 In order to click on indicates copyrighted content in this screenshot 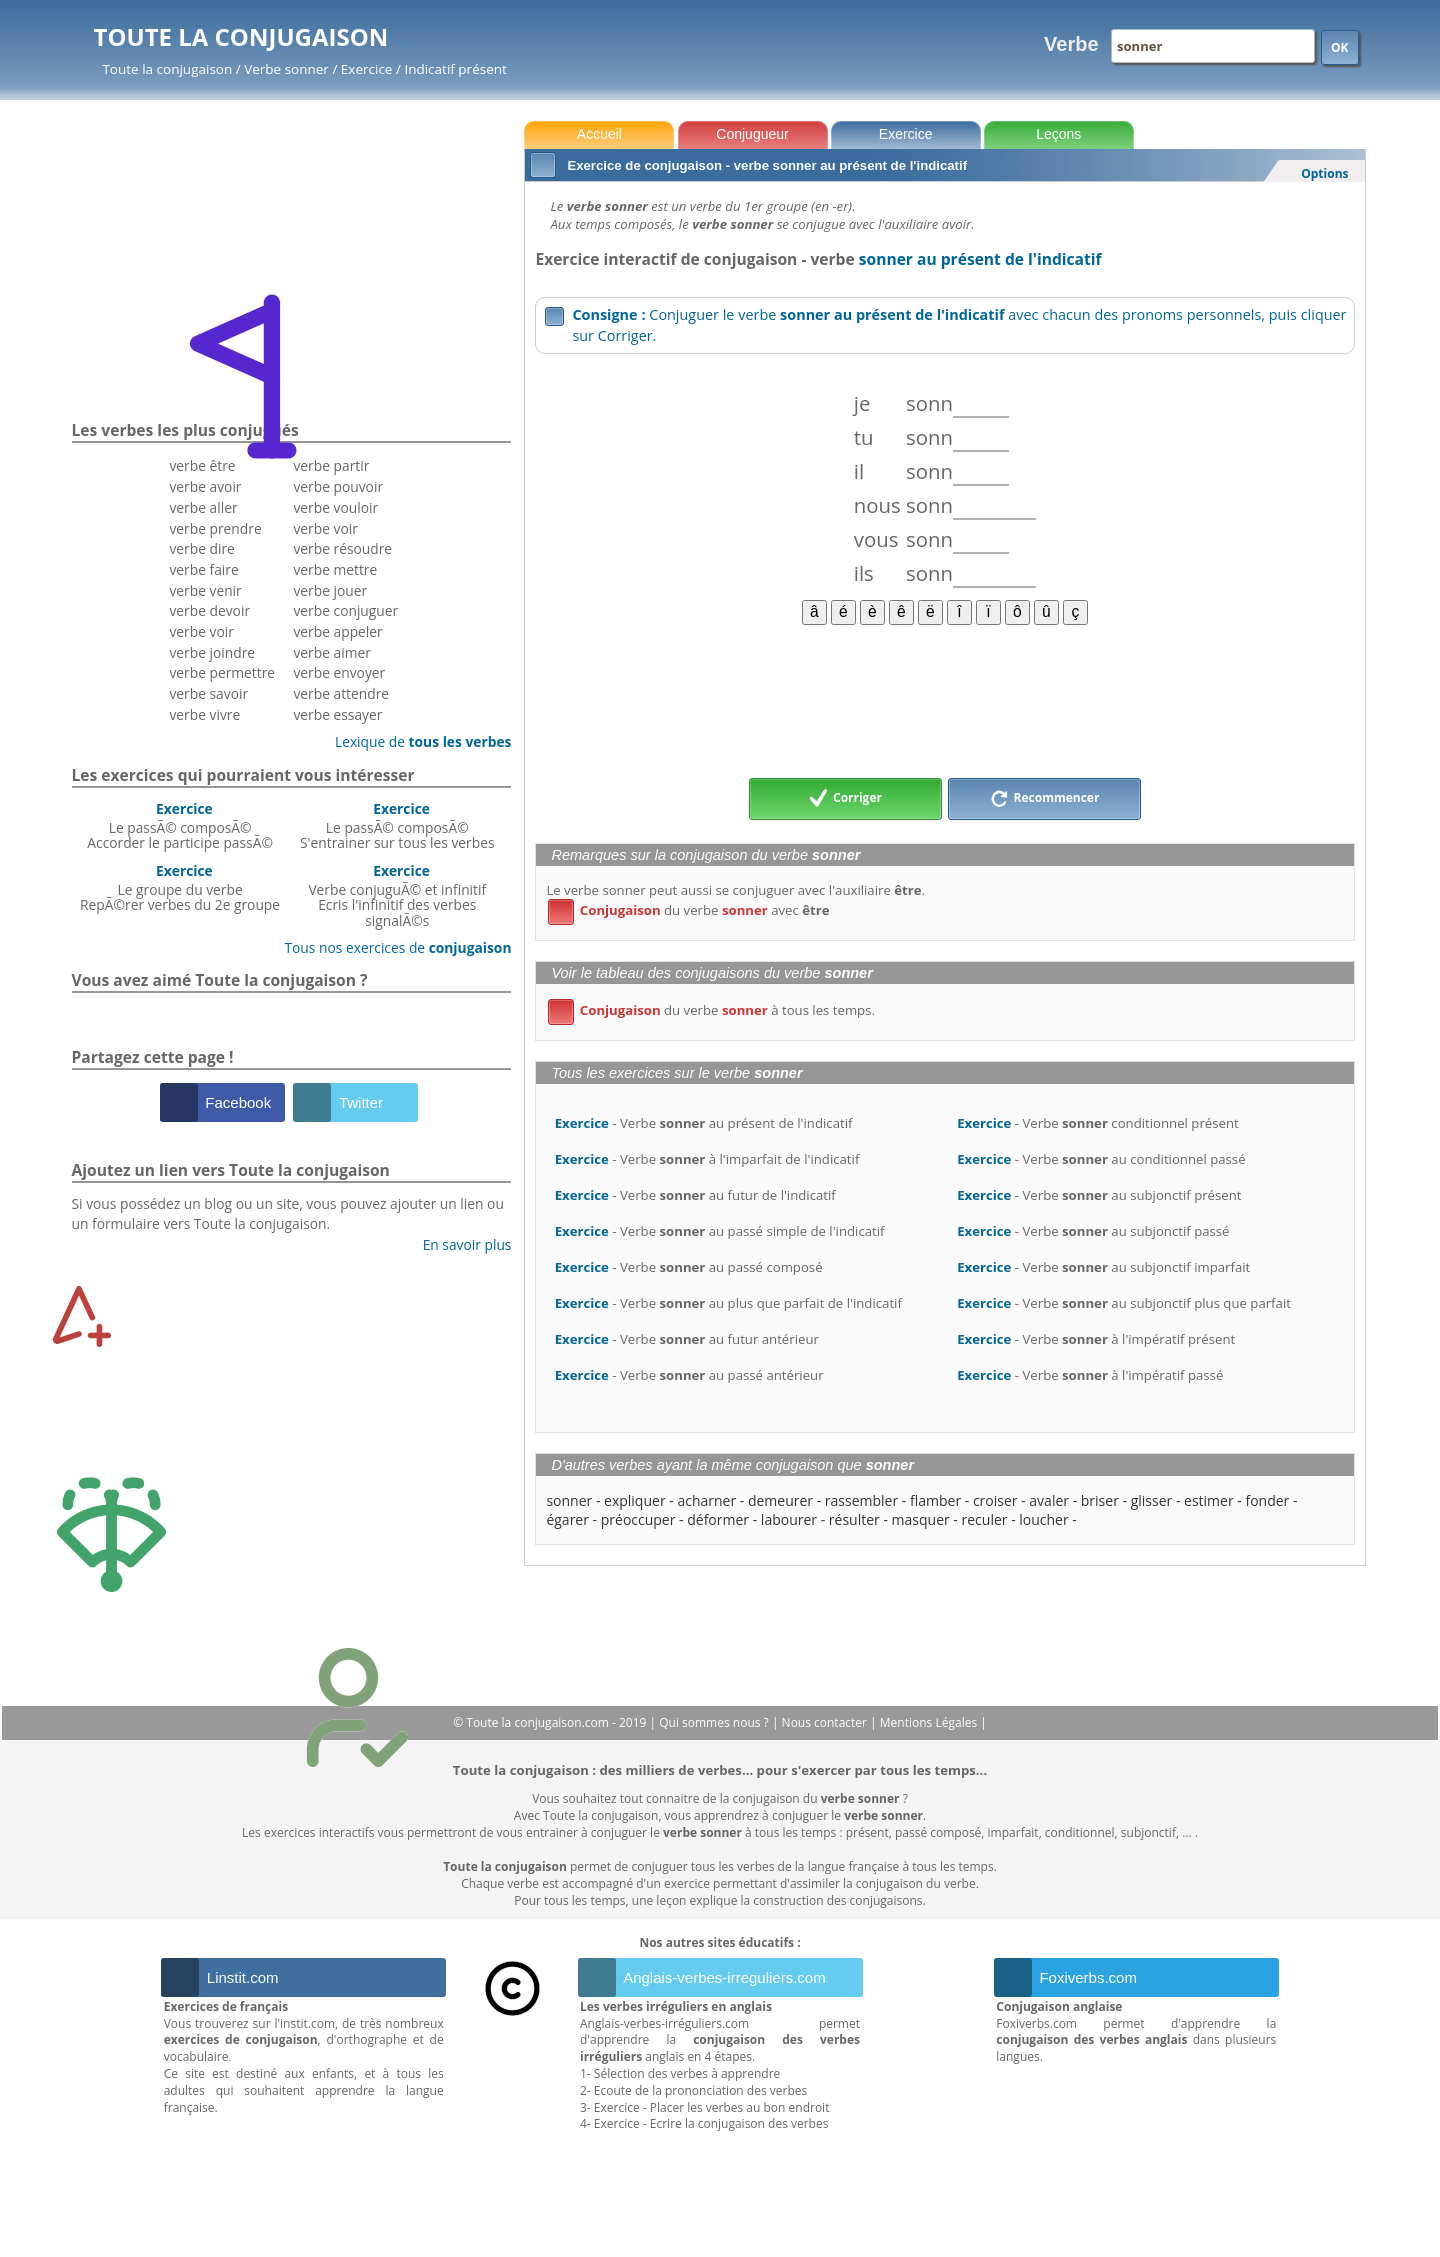, I will do `click(512, 1988)`.